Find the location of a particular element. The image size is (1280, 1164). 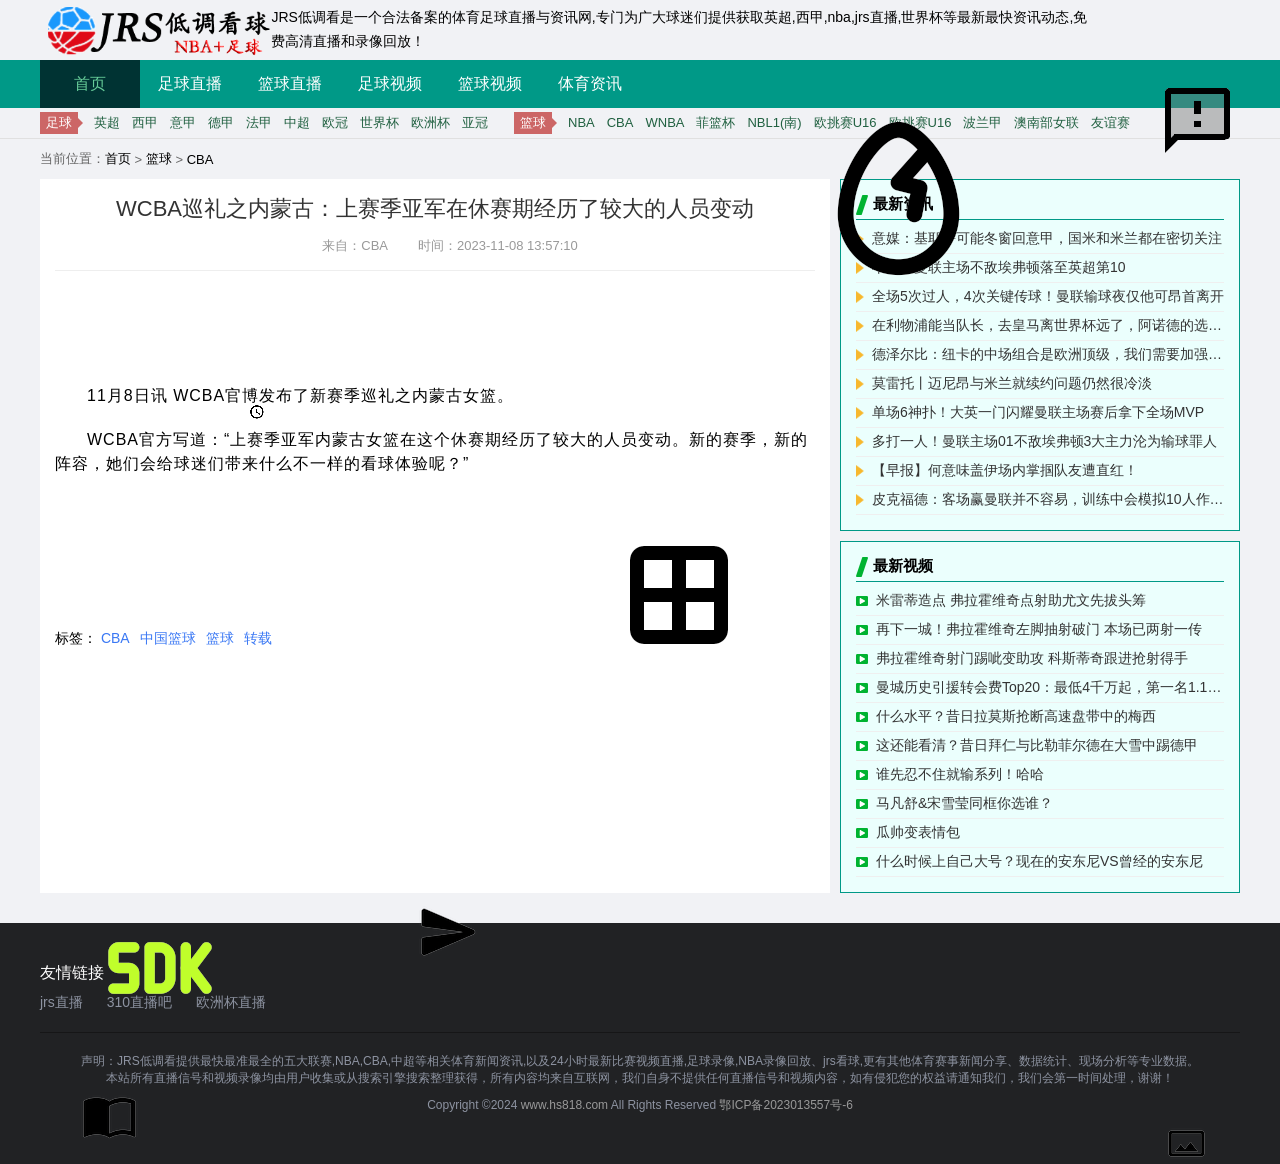

send a message or submit content is located at coordinates (449, 932).